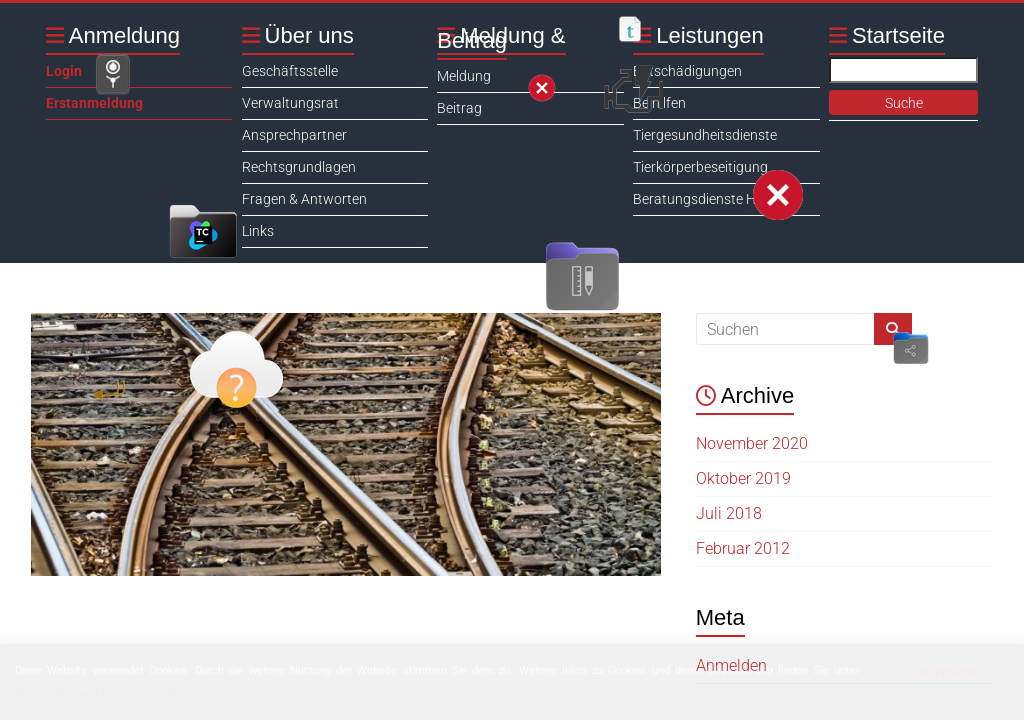 This screenshot has width=1024, height=720. What do you see at coordinates (632, 93) in the screenshot?
I see `check engine diagnostic alerts` at bounding box center [632, 93].